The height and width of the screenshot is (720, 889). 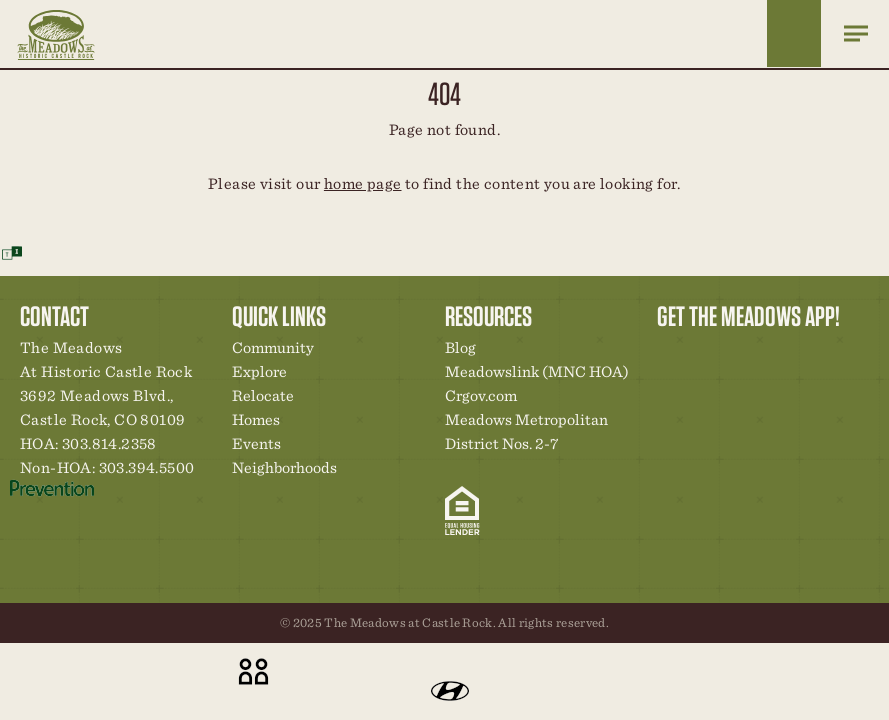 What do you see at coordinates (52, 488) in the screenshot?
I see `prevention magazine brand logo` at bounding box center [52, 488].